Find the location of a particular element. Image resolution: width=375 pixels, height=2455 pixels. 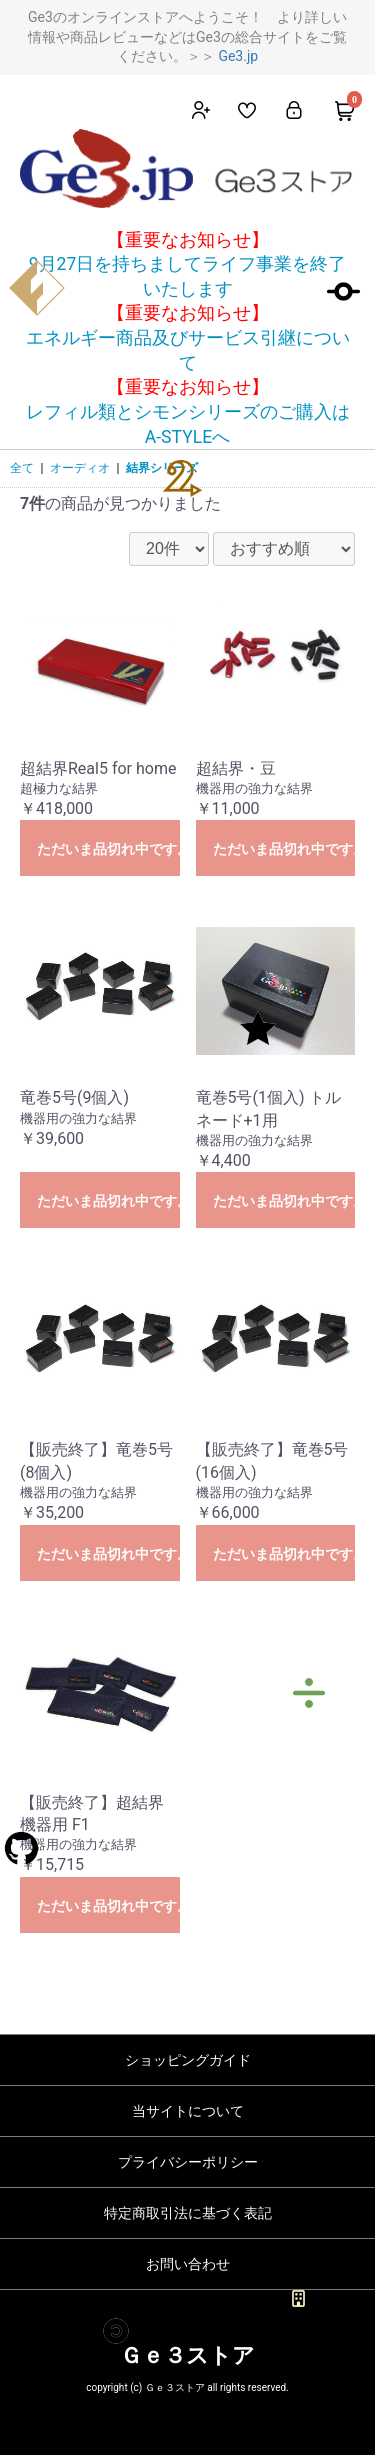

view commit history is located at coordinates (343, 291).